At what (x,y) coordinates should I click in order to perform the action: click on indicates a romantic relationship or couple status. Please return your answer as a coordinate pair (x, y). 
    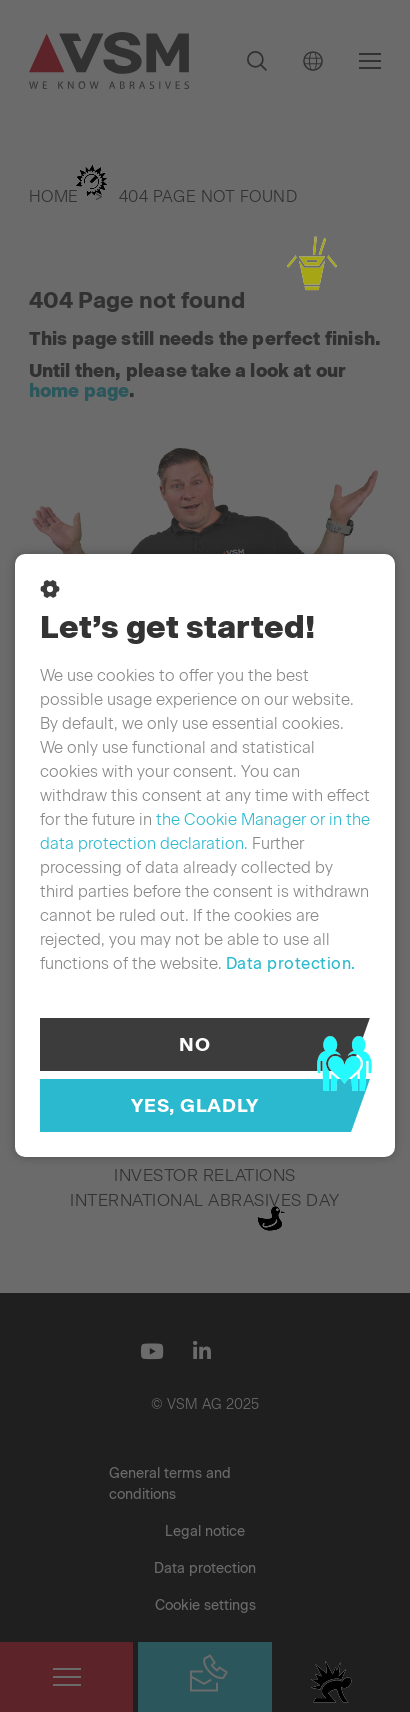
    Looking at the image, I should click on (344, 1063).